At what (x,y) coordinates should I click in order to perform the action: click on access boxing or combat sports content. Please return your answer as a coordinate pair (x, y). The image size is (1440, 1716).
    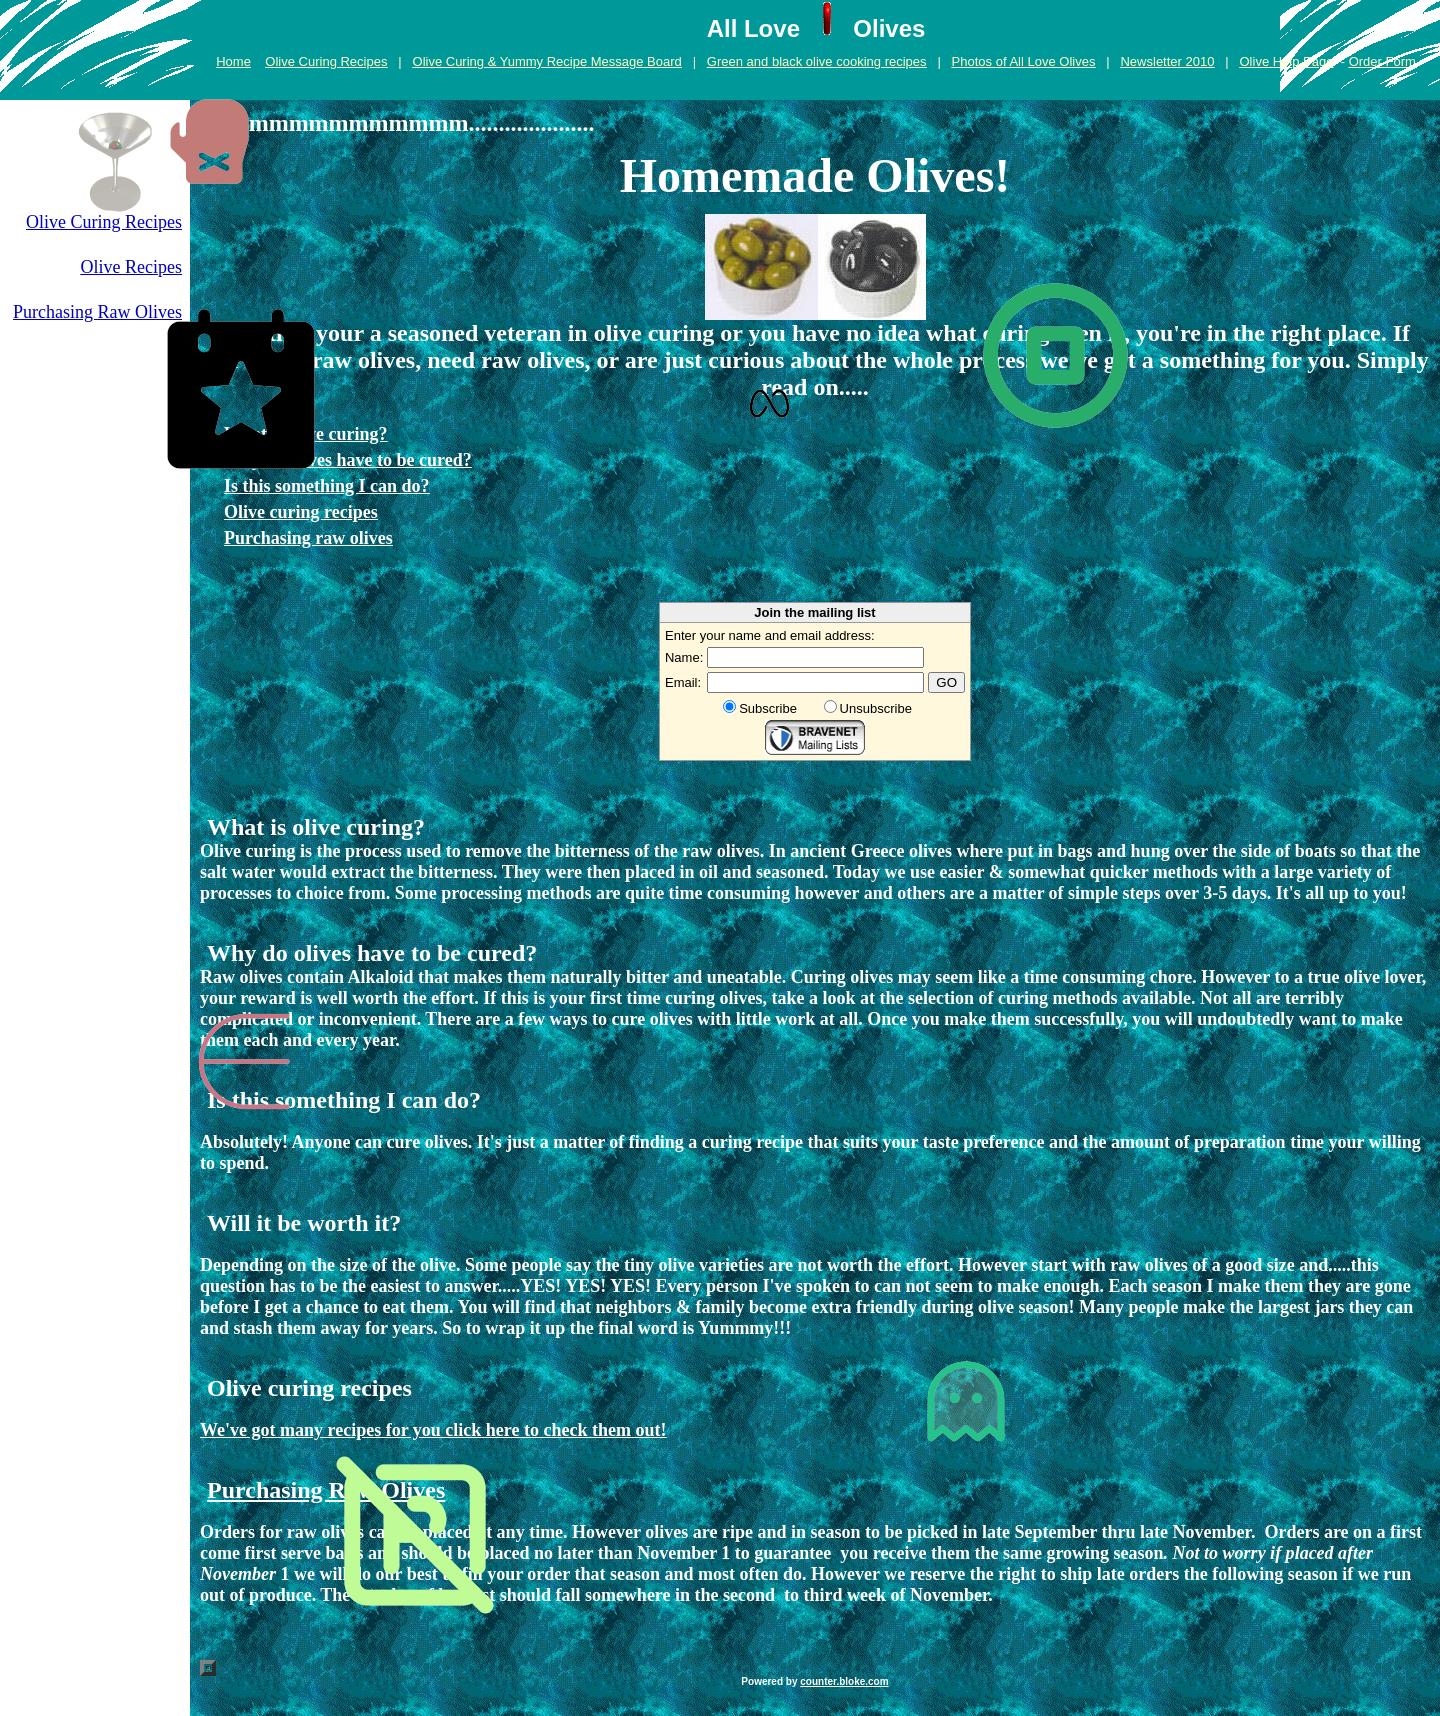
    Looking at the image, I should click on (211, 143).